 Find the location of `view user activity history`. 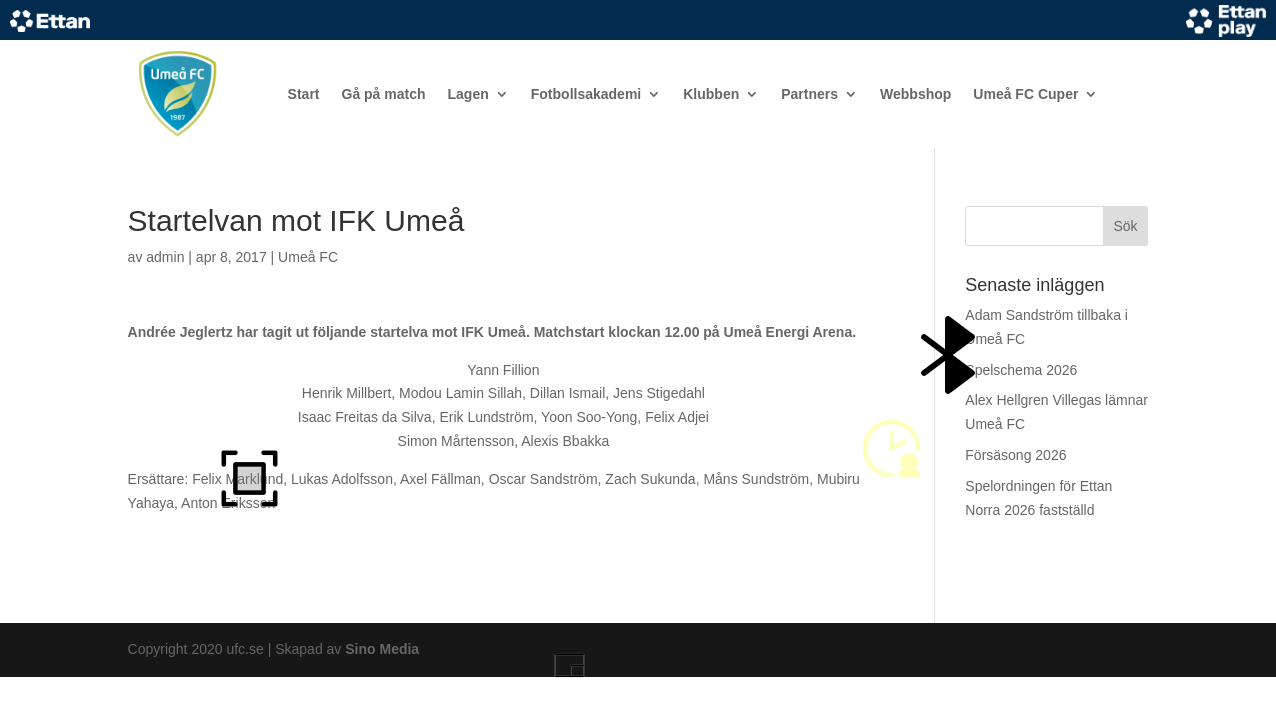

view user activity history is located at coordinates (891, 448).